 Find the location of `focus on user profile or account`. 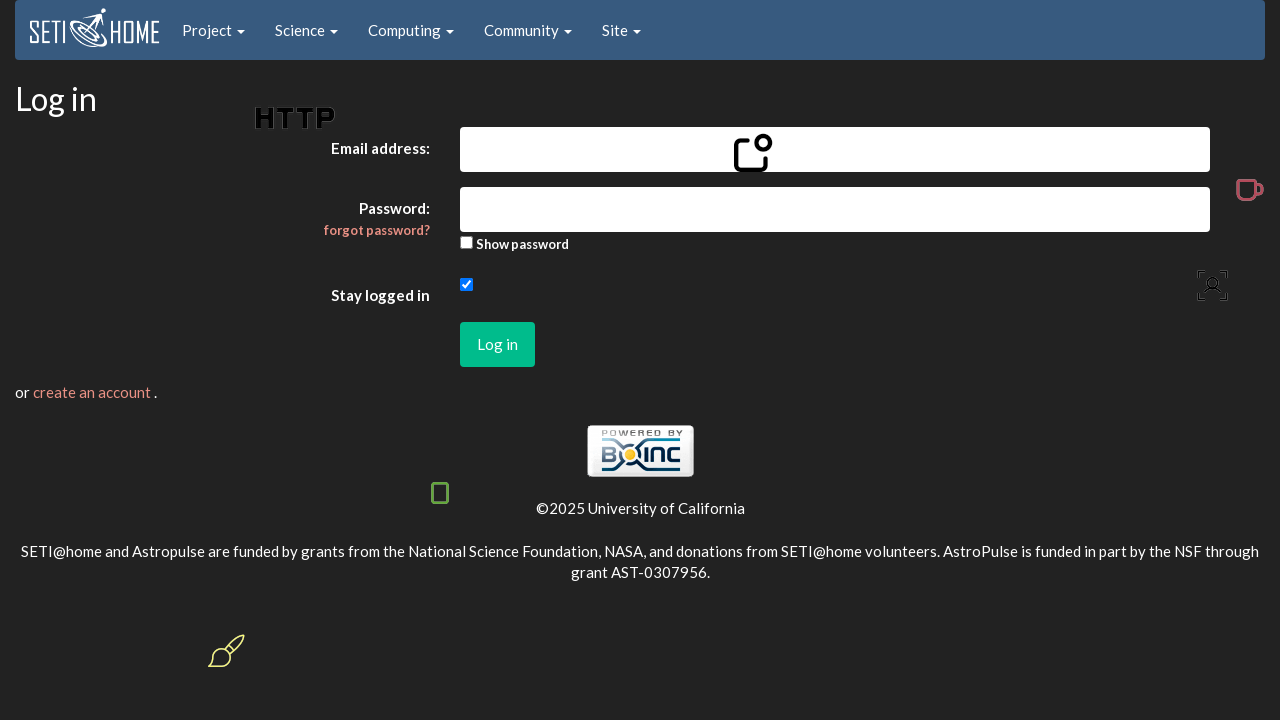

focus on user profile or account is located at coordinates (1212, 285).